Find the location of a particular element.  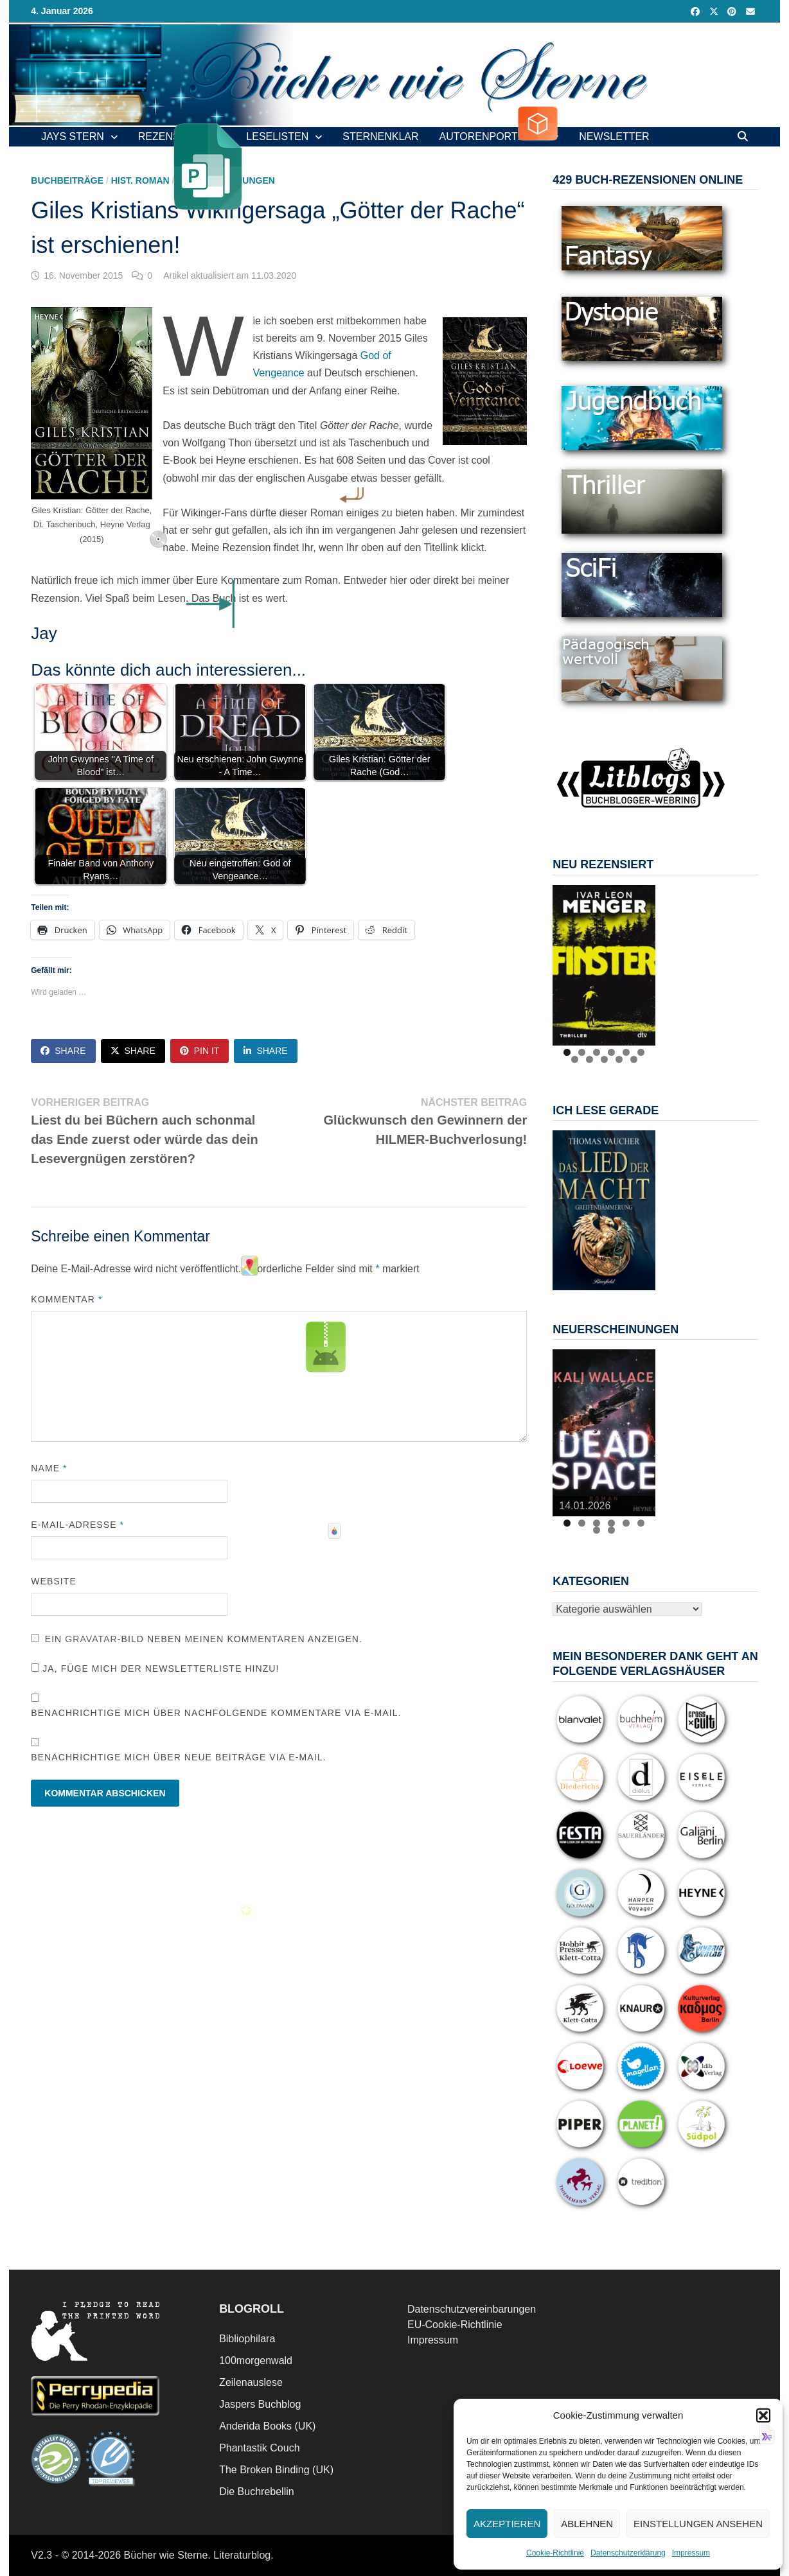

microsoft publisher document file is located at coordinates (208, 166).